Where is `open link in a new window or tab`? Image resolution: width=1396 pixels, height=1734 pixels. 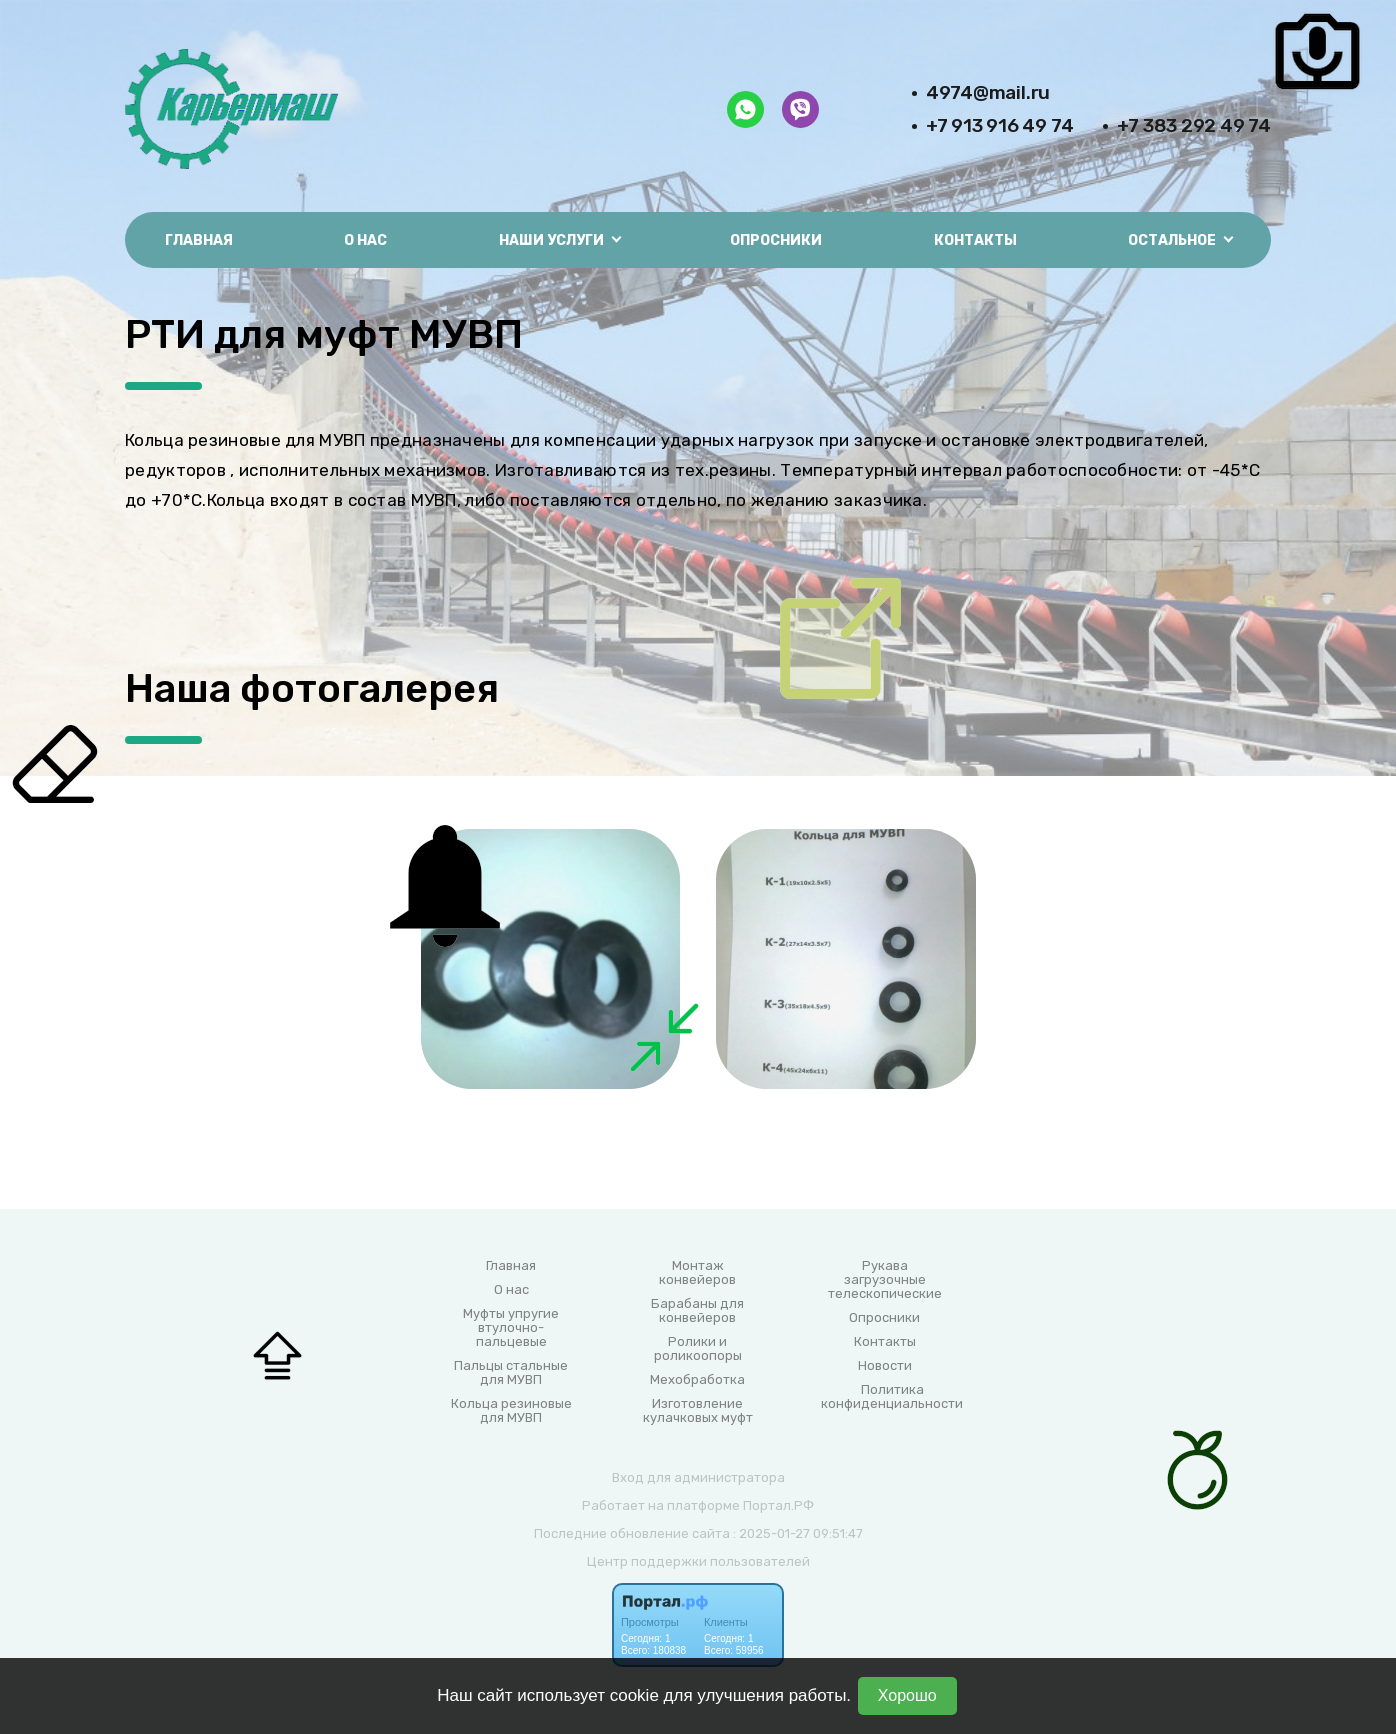
open link in a new window or tab is located at coordinates (840, 638).